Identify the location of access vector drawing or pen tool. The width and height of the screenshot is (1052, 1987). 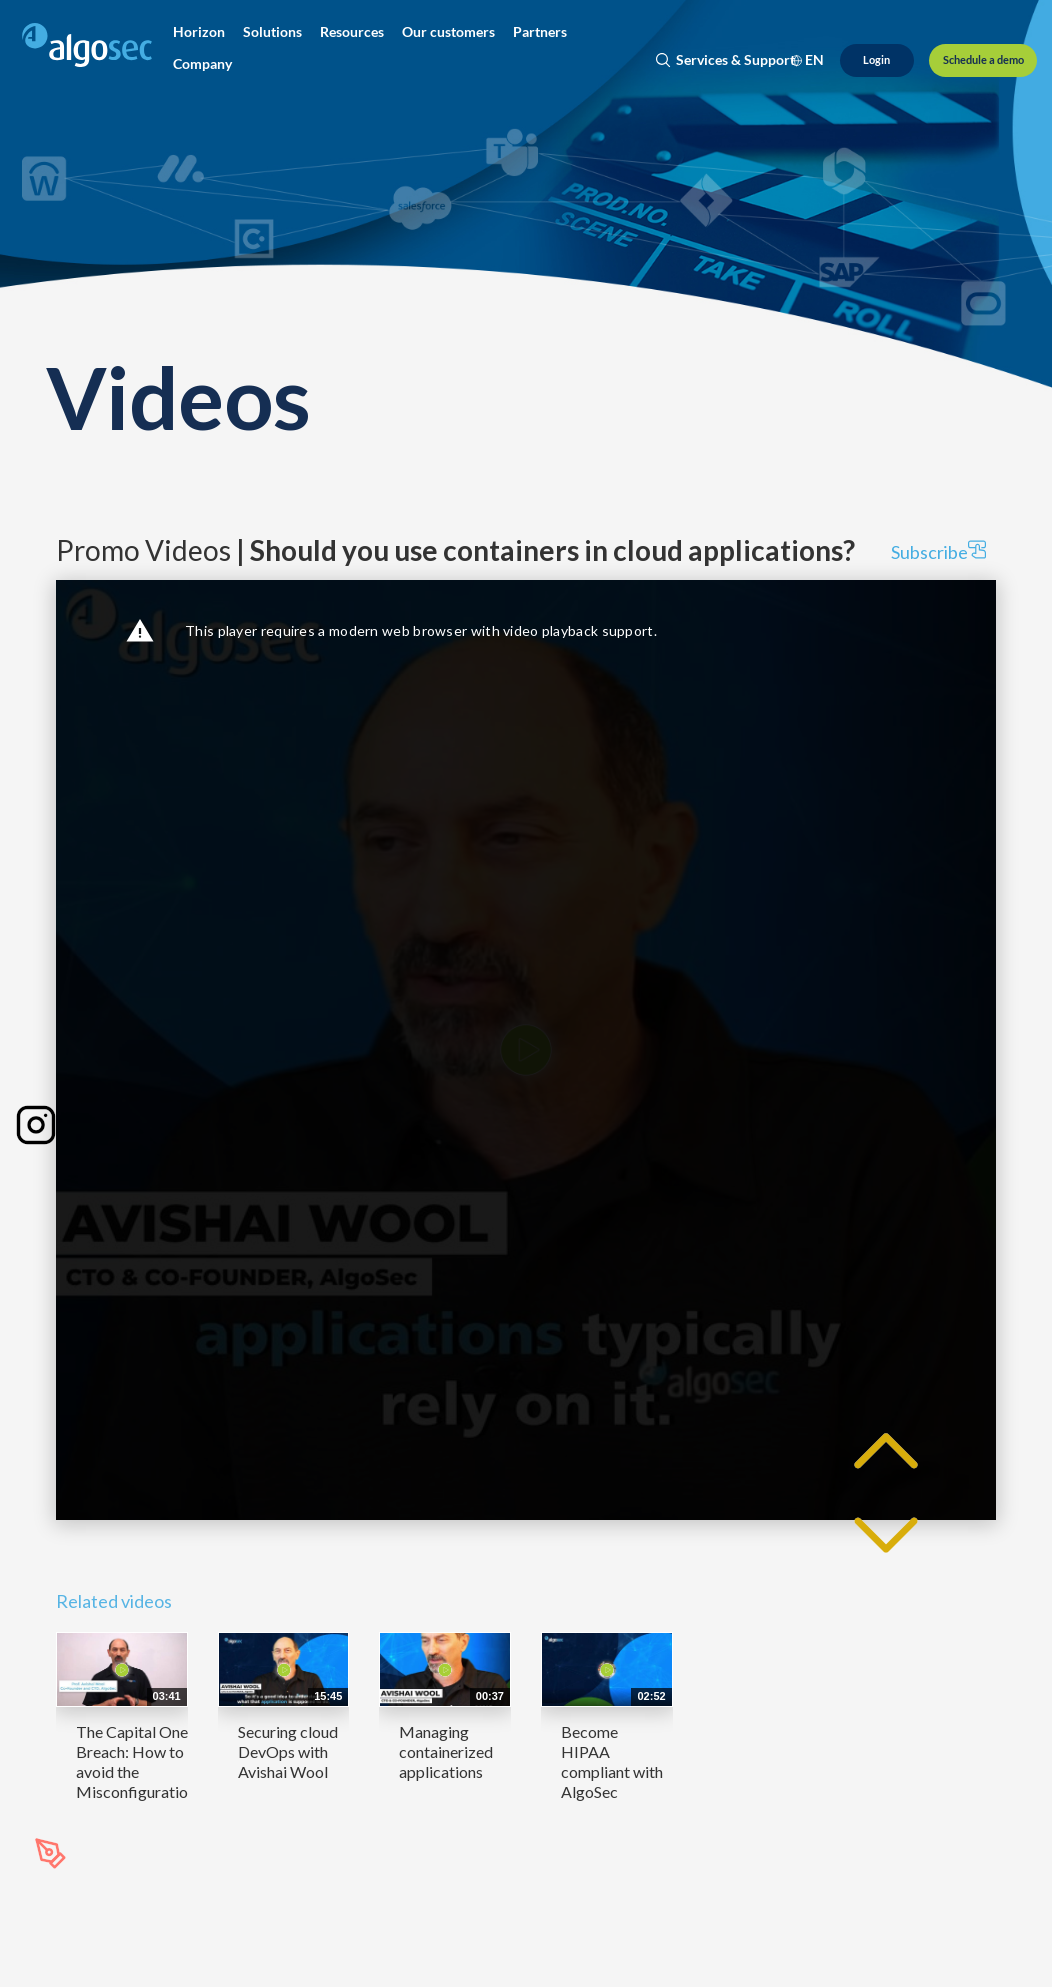
(50, 1853).